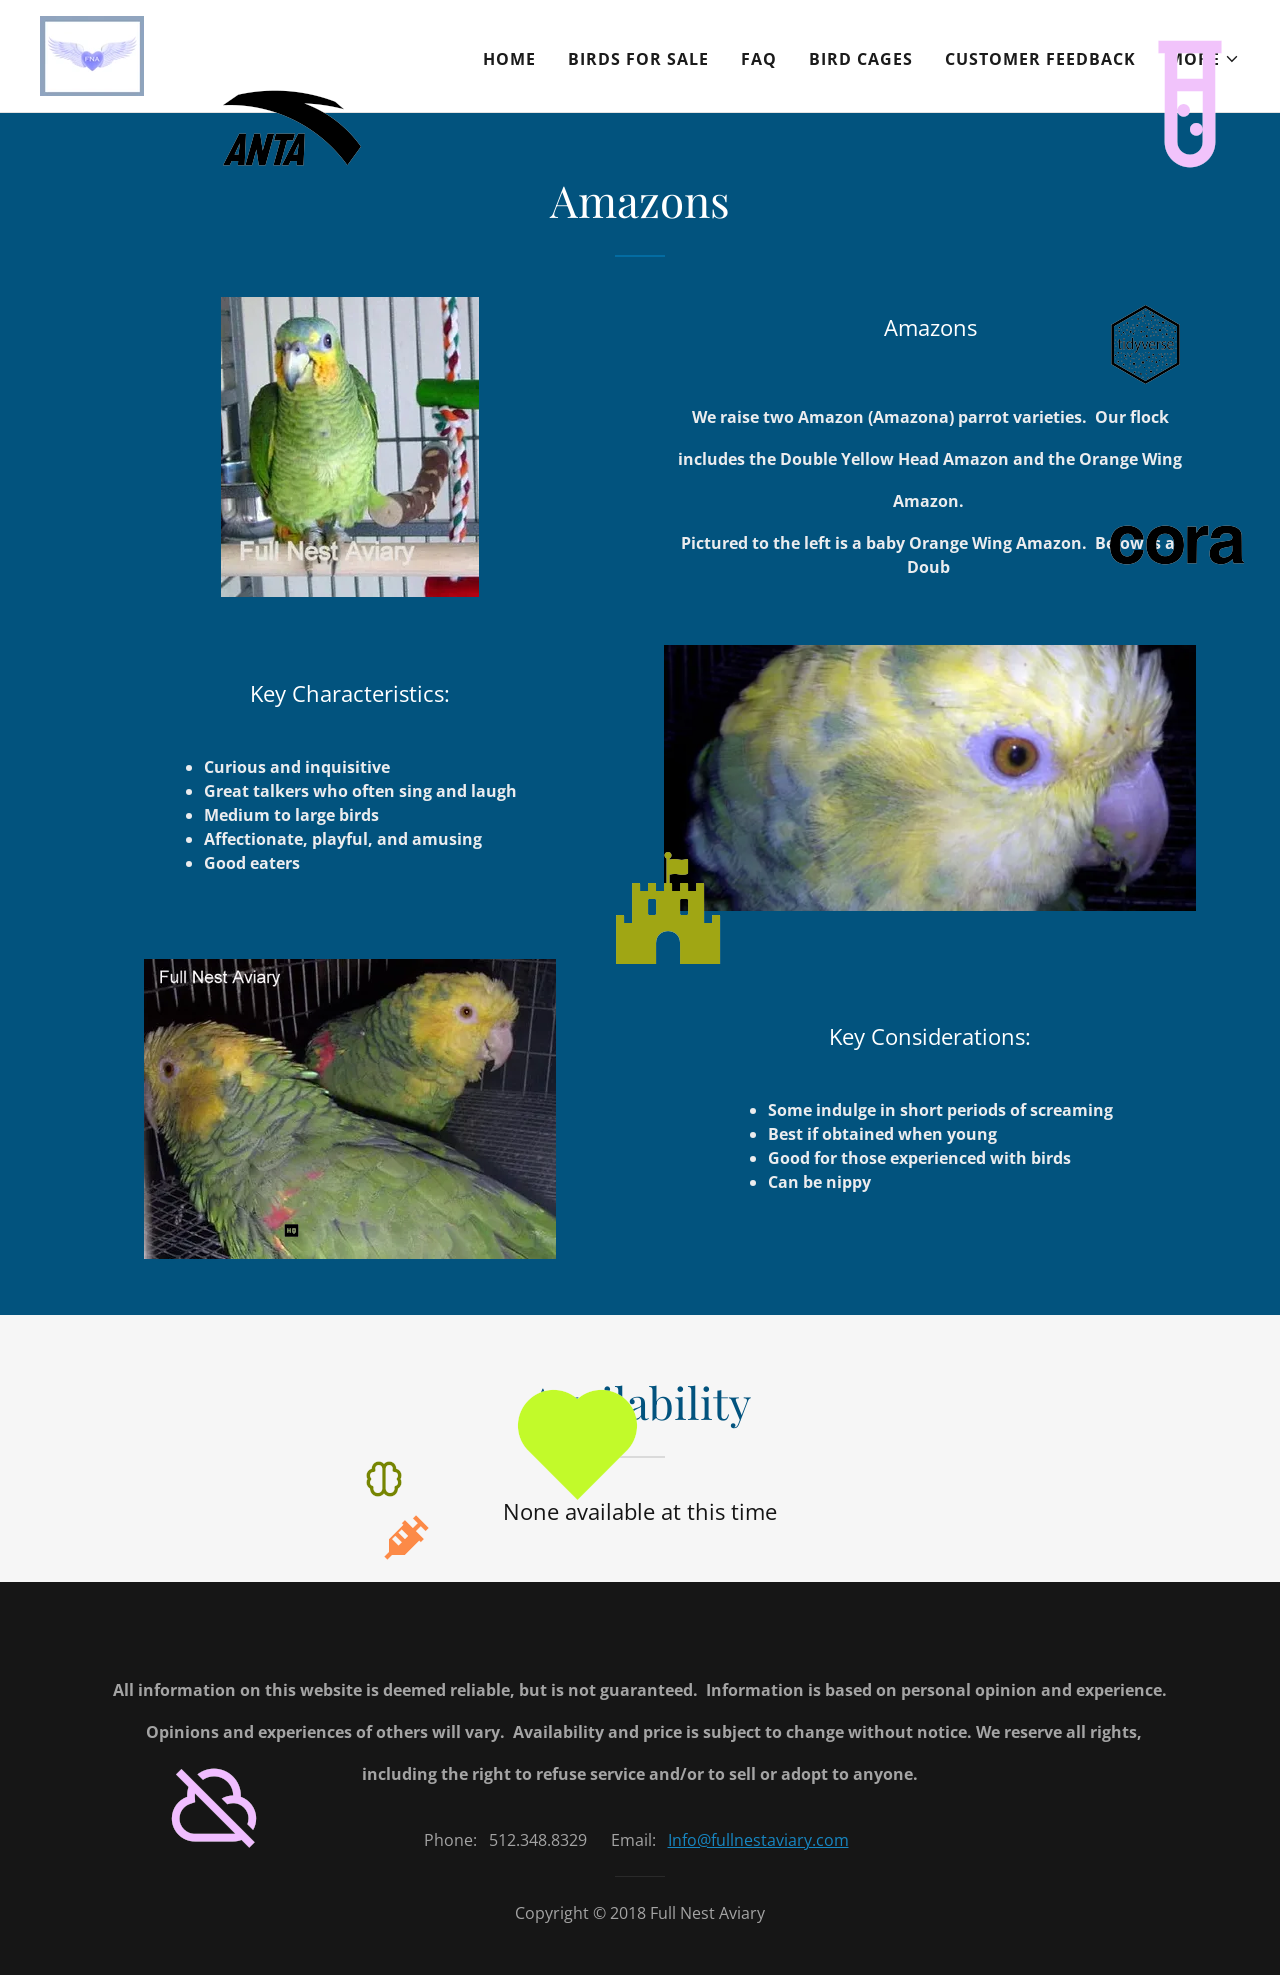 The image size is (1280, 1975). Describe the element at coordinates (407, 1537) in the screenshot. I see `access medical or vaccination records` at that location.